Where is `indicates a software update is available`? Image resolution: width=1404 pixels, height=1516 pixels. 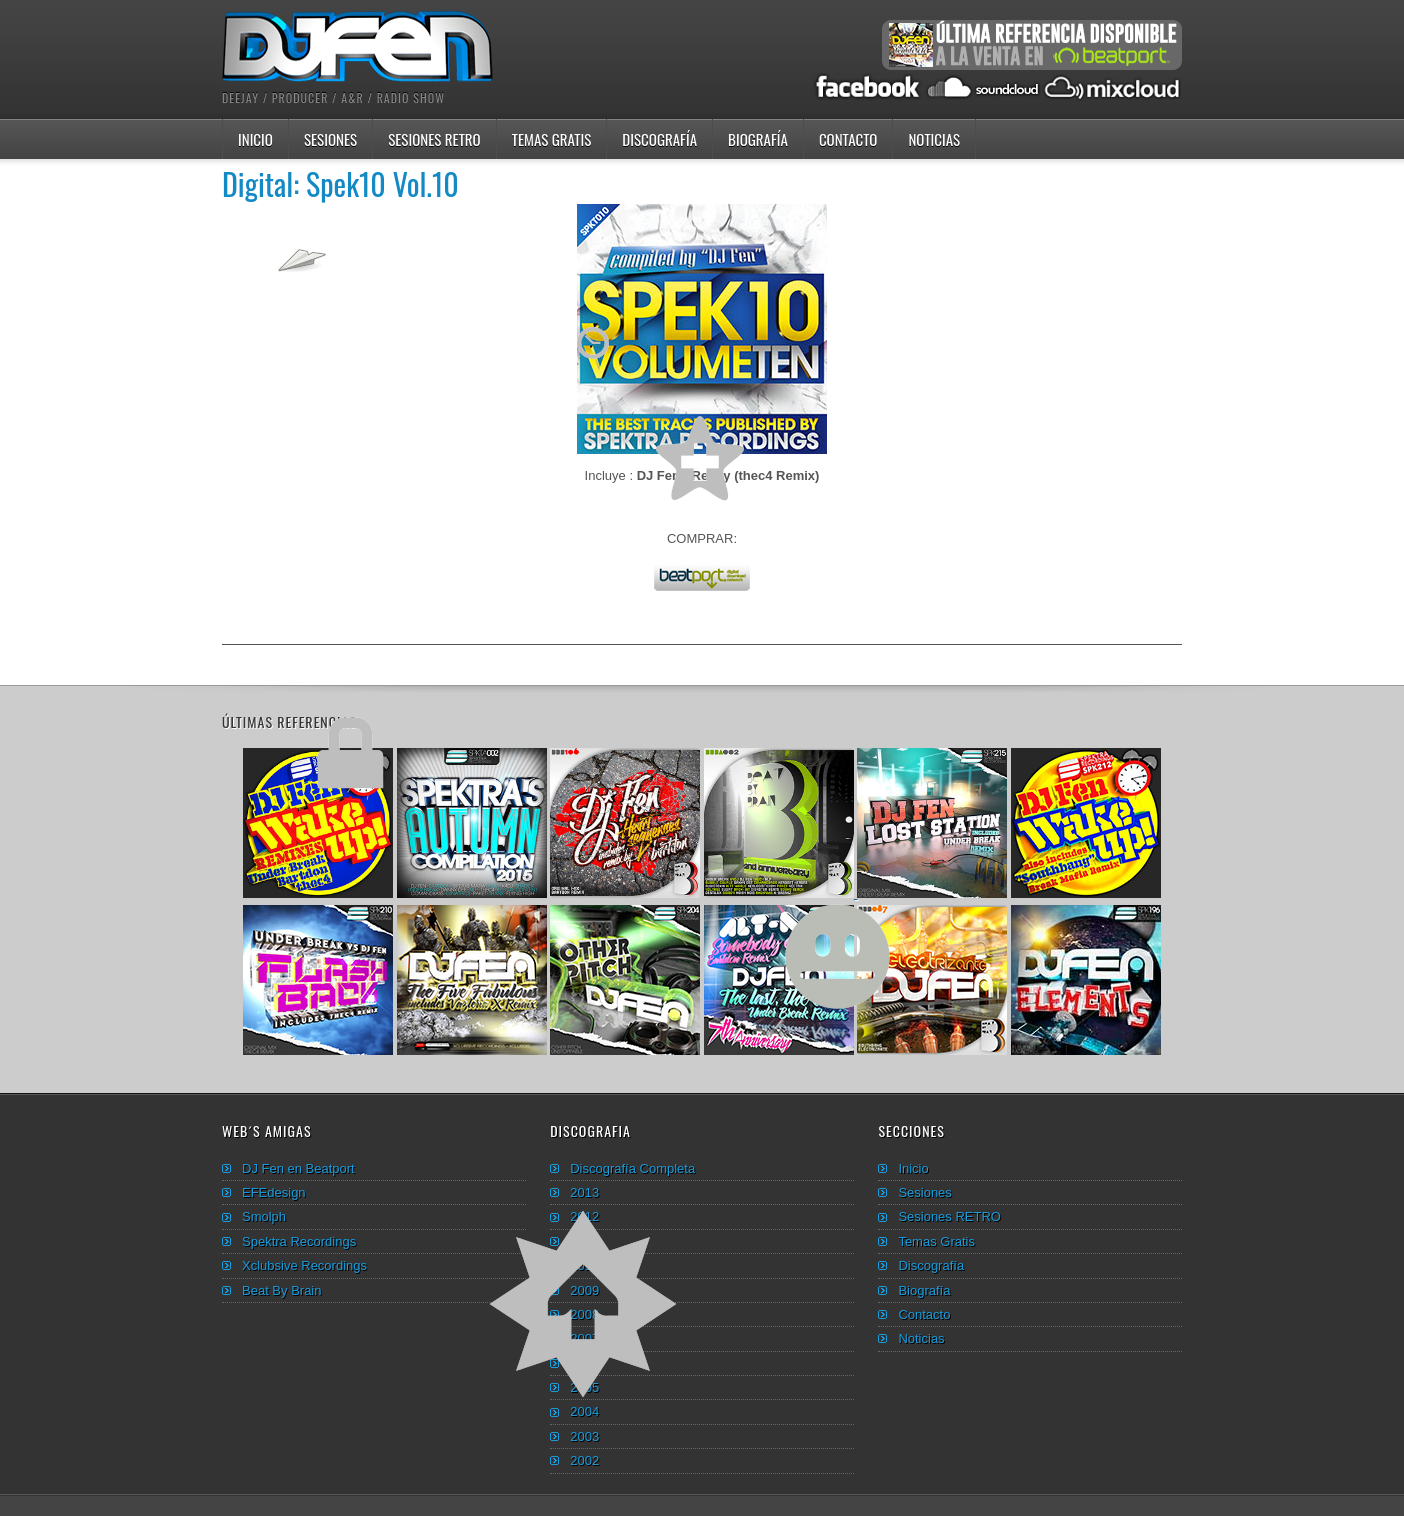
indicates a software update is available is located at coordinates (583, 1304).